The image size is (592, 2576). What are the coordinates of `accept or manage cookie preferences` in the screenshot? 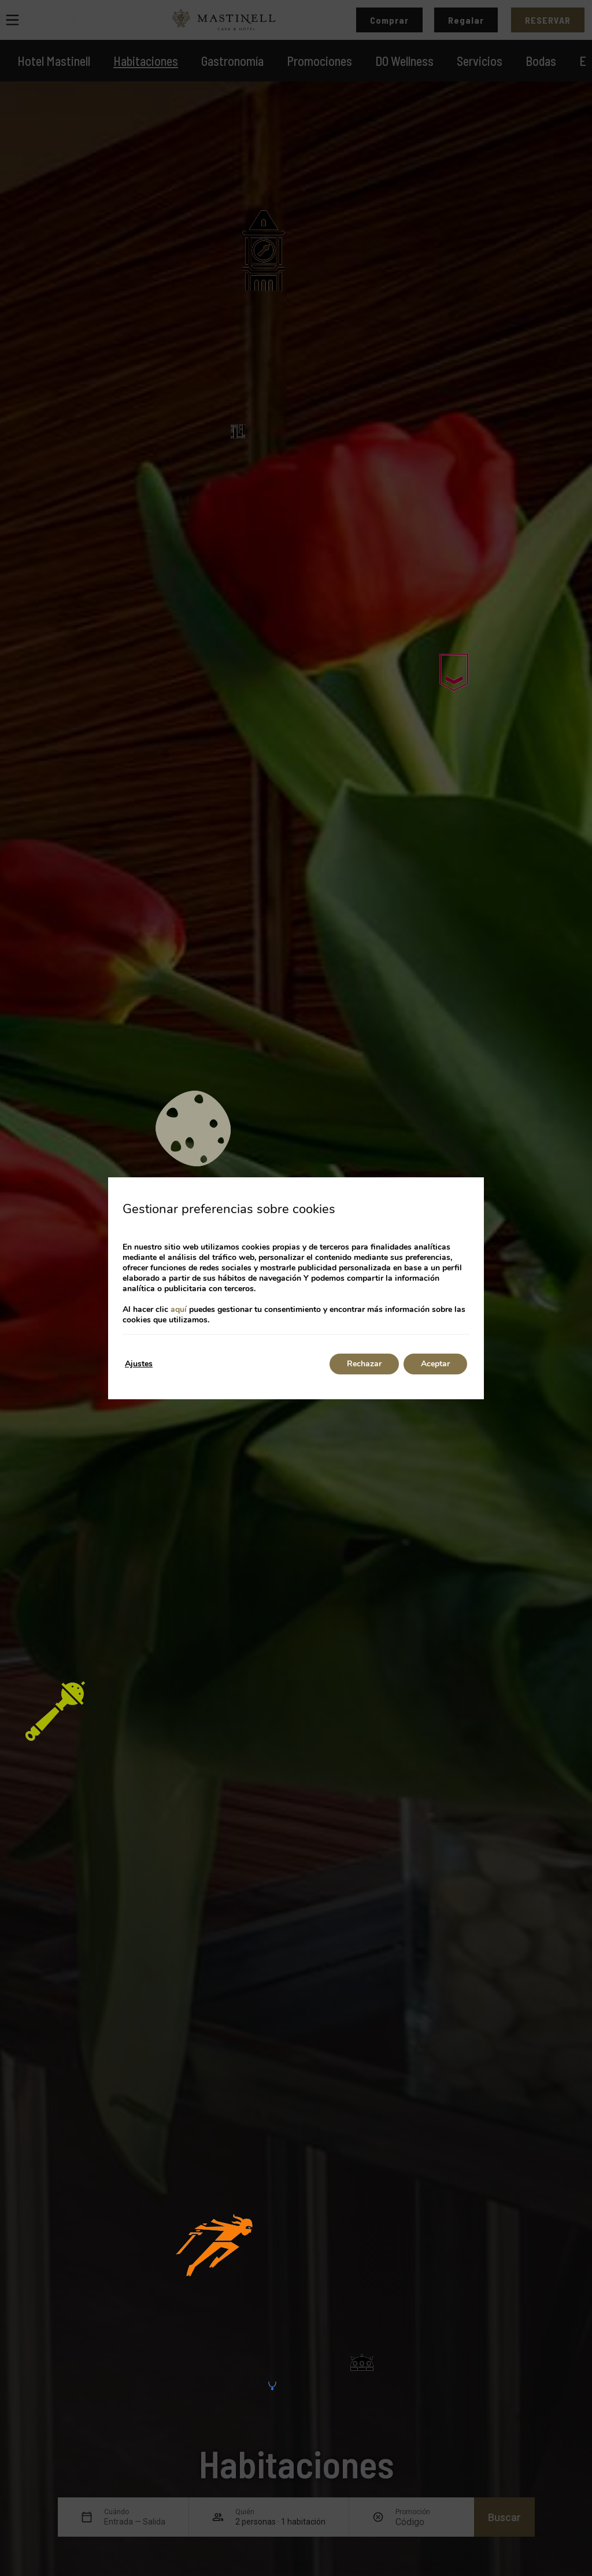 It's located at (193, 1128).